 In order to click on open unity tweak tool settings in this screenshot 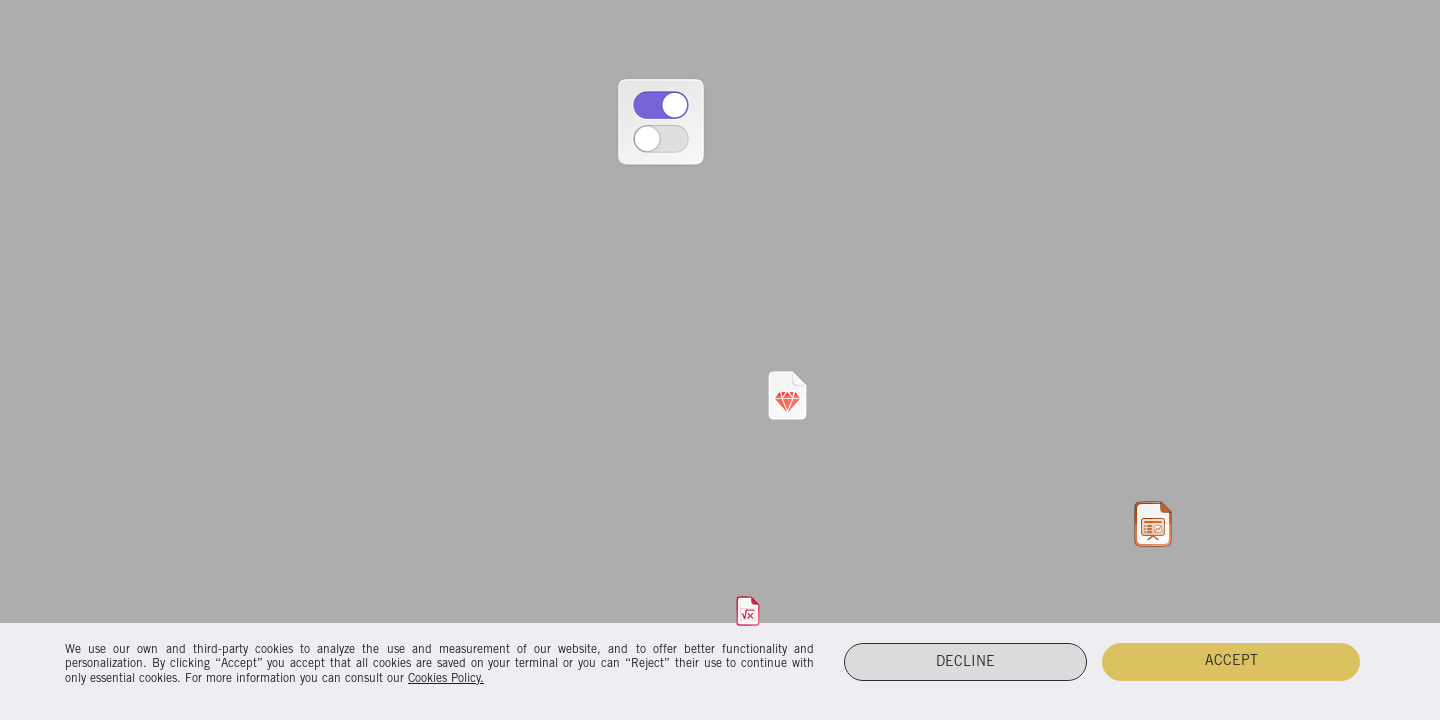, I will do `click(661, 122)`.